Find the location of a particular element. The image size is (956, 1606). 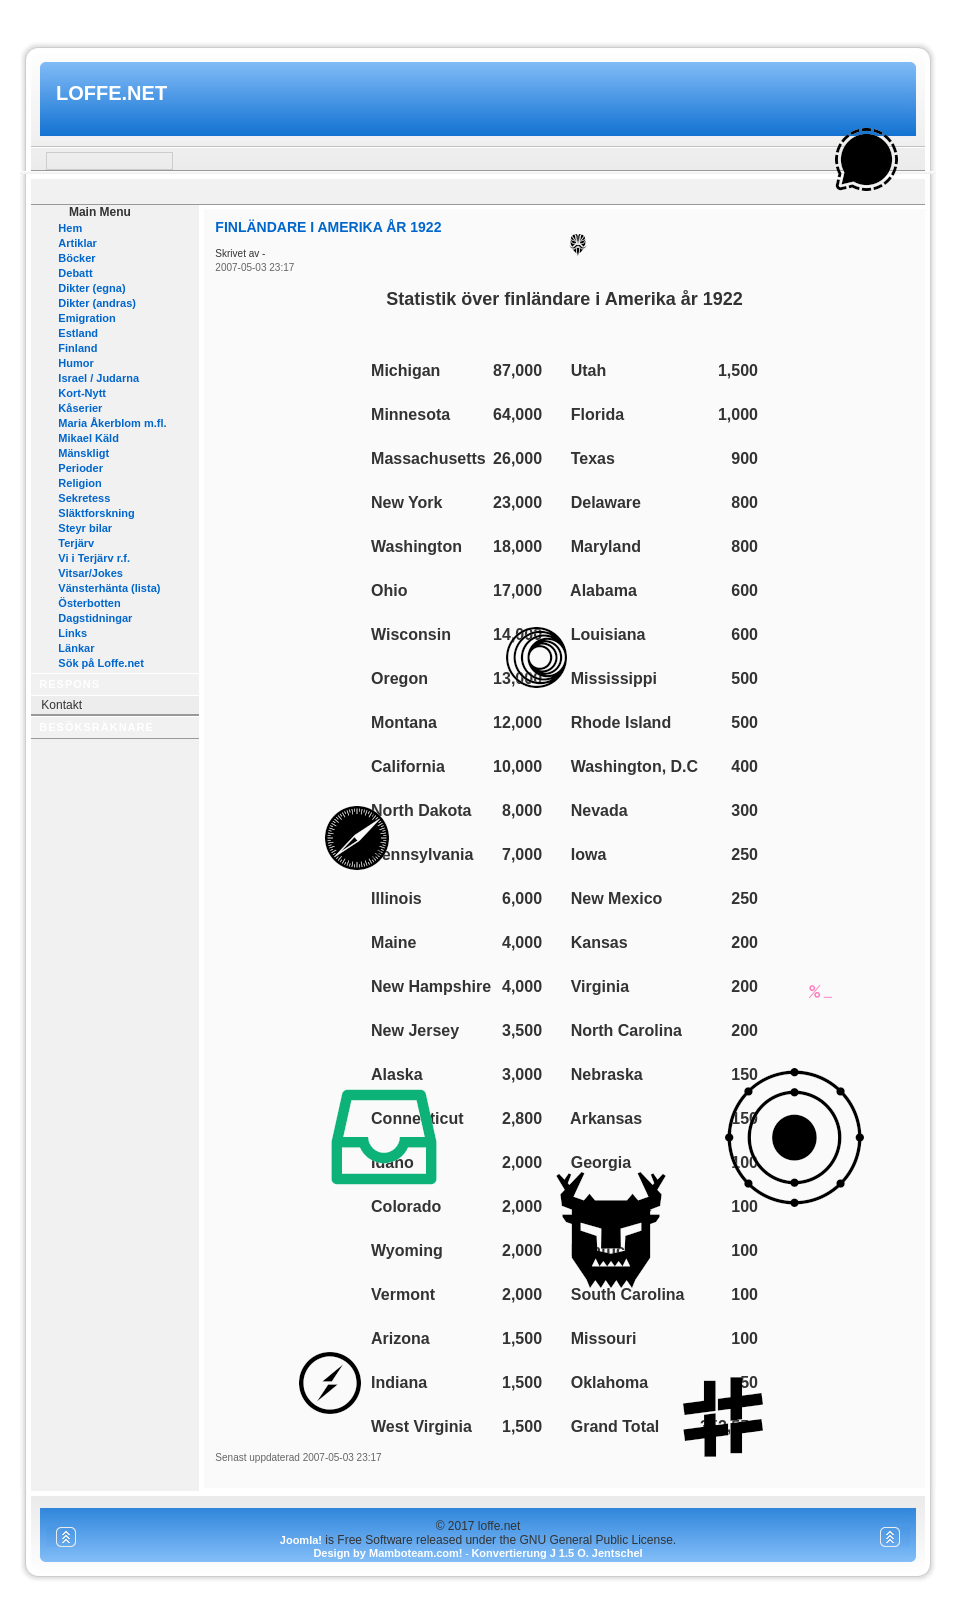

KDE Neon Linux distribution logo is located at coordinates (794, 1137).